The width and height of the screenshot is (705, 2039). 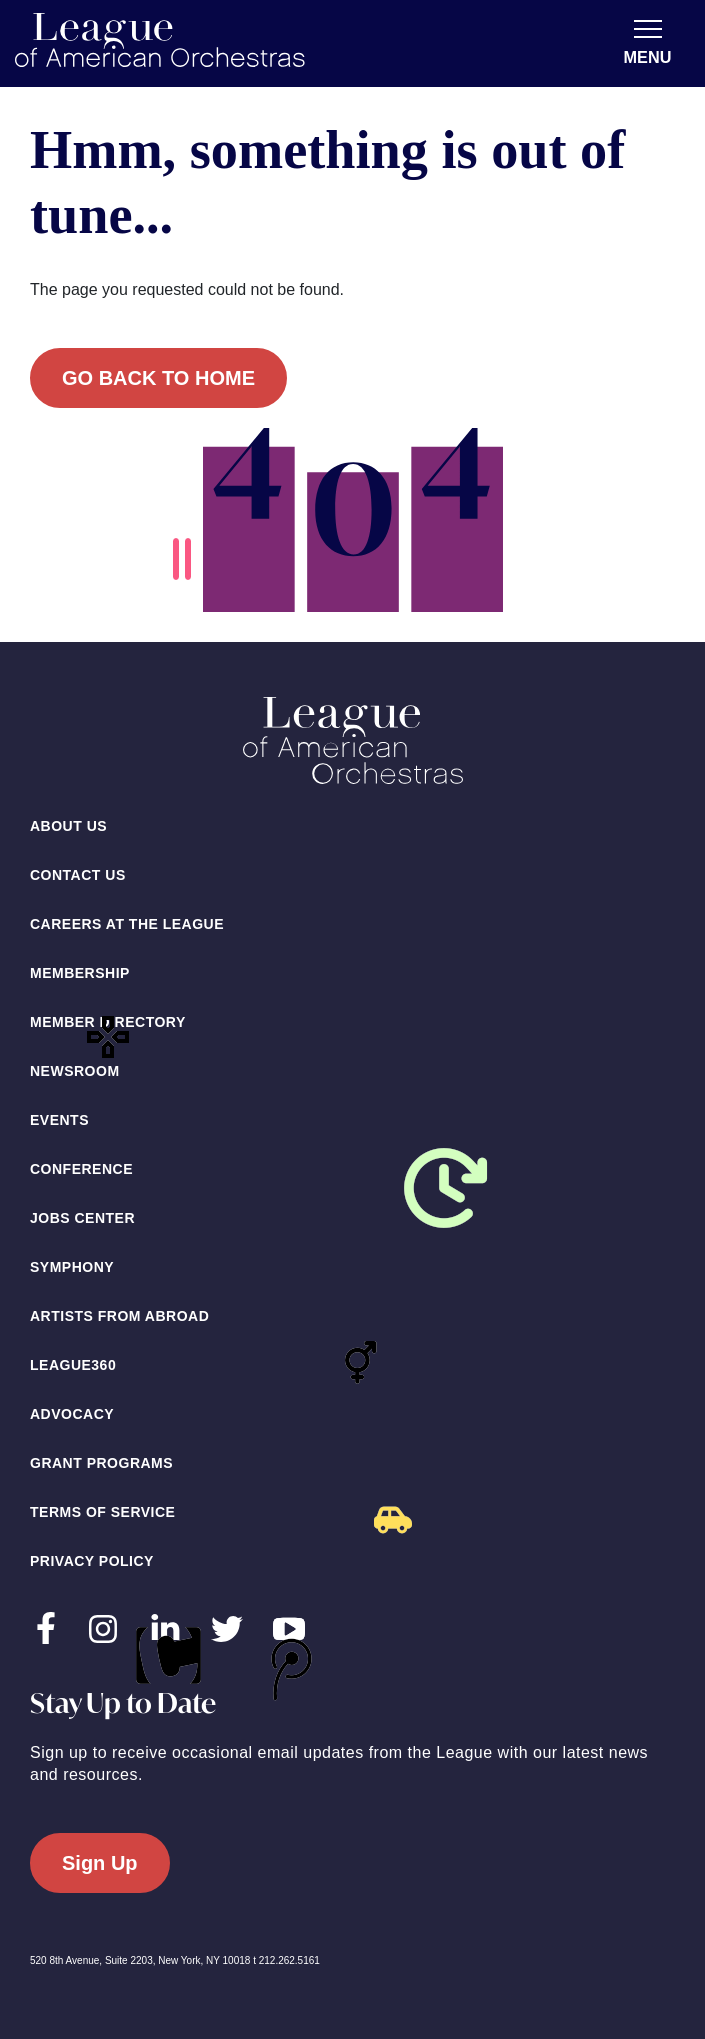 What do you see at coordinates (291, 1669) in the screenshot?
I see `open tencent weibo app` at bounding box center [291, 1669].